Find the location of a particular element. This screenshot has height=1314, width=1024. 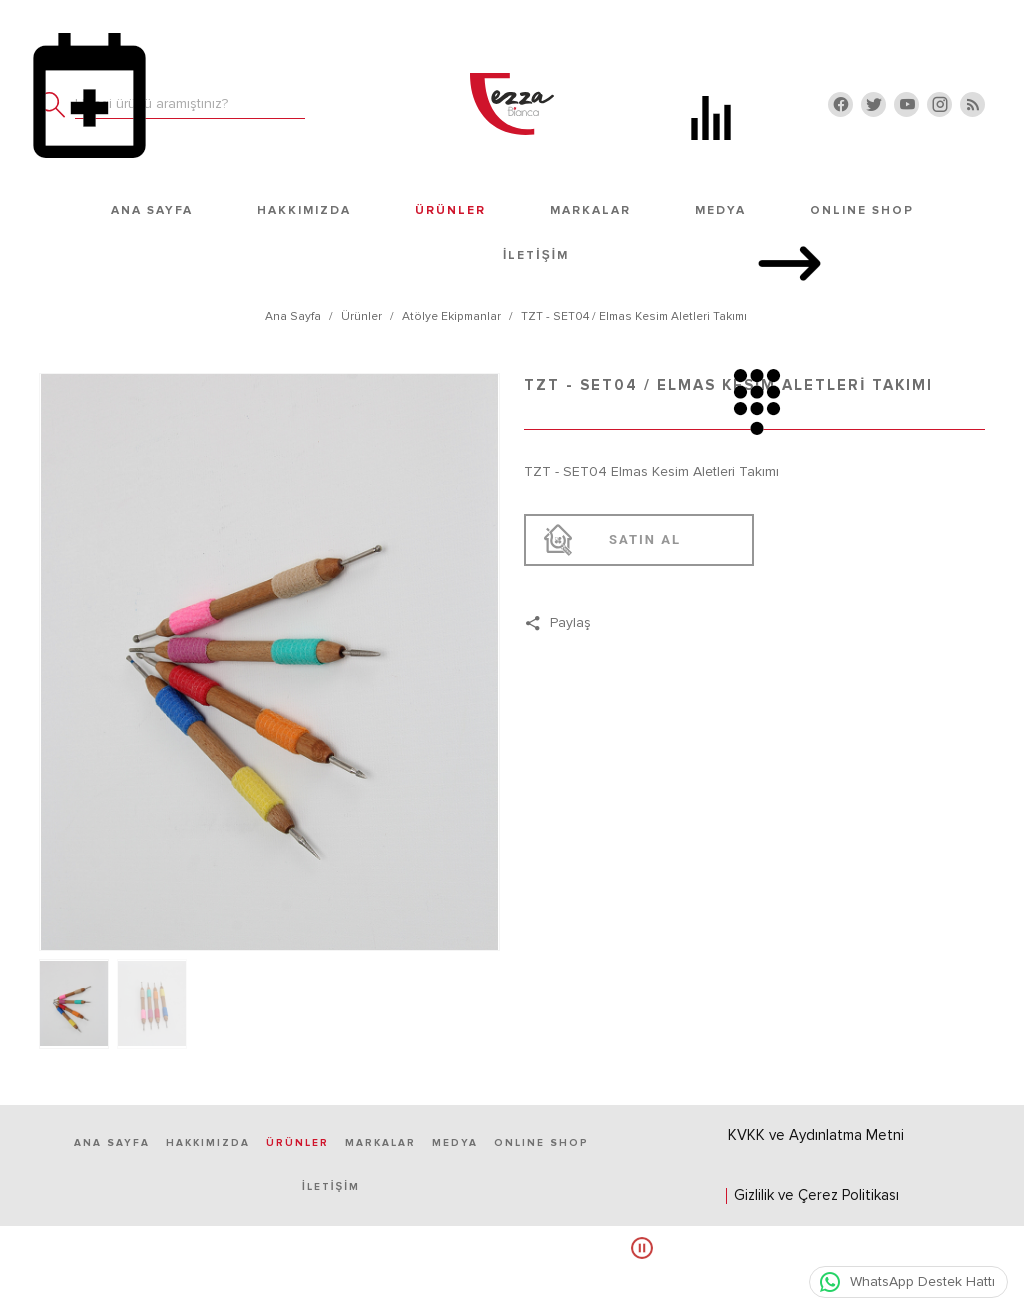

pause media playback is located at coordinates (642, 1248).